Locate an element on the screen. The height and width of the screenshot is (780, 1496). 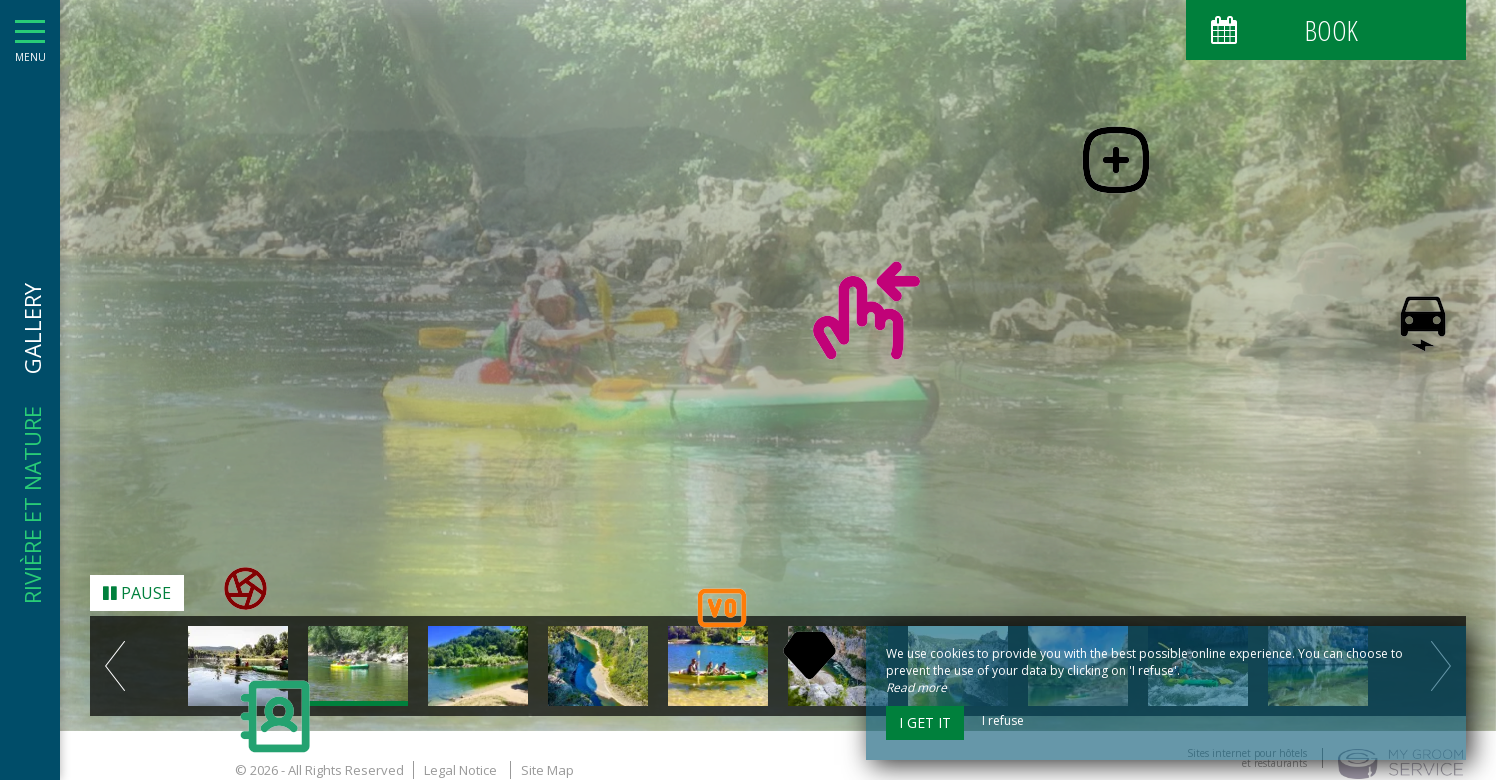
find nearby electric vehicle charging stations is located at coordinates (1423, 324).